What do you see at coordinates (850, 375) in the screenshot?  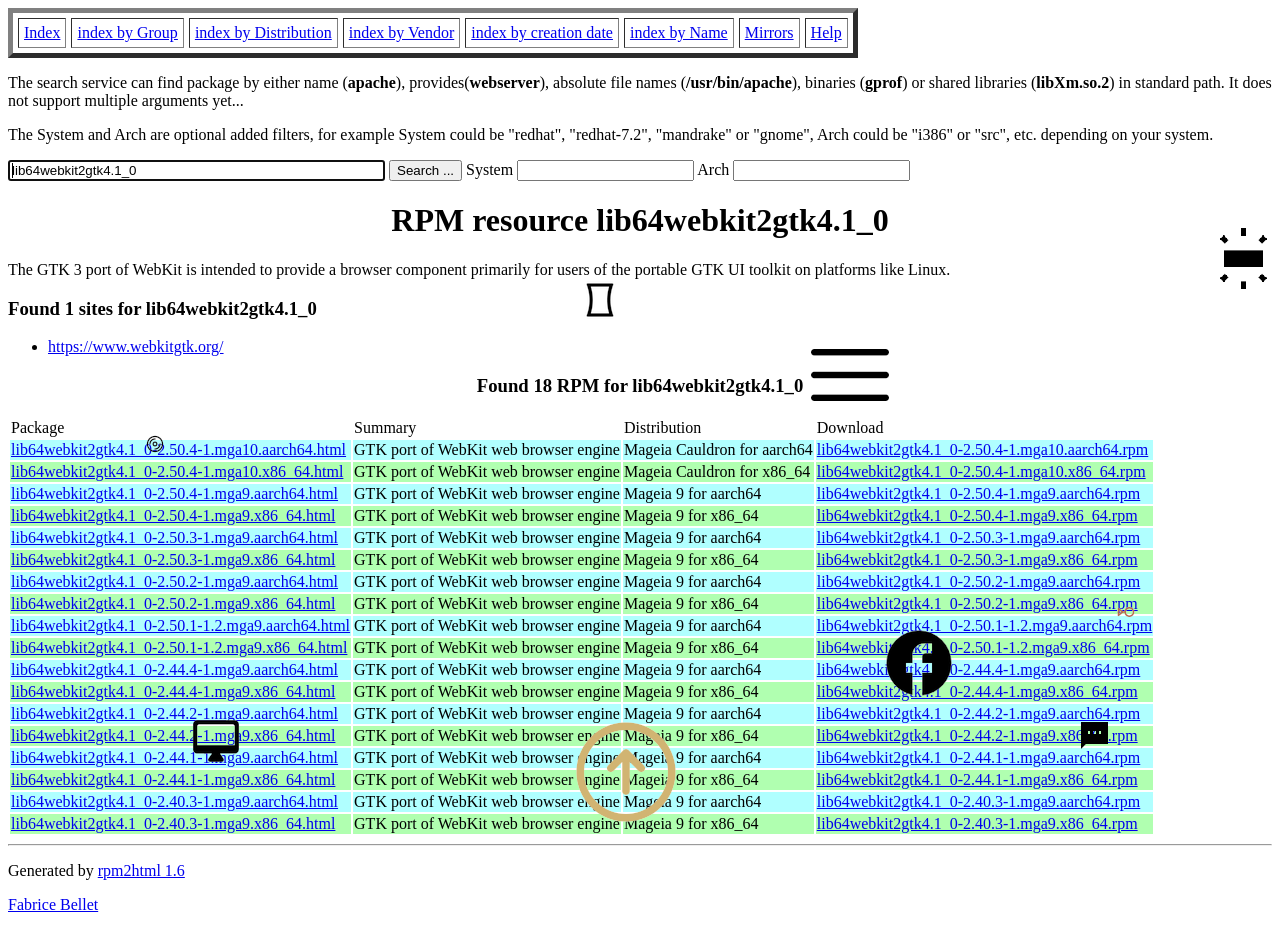 I see `open navigation menu` at bounding box center [850, 375].